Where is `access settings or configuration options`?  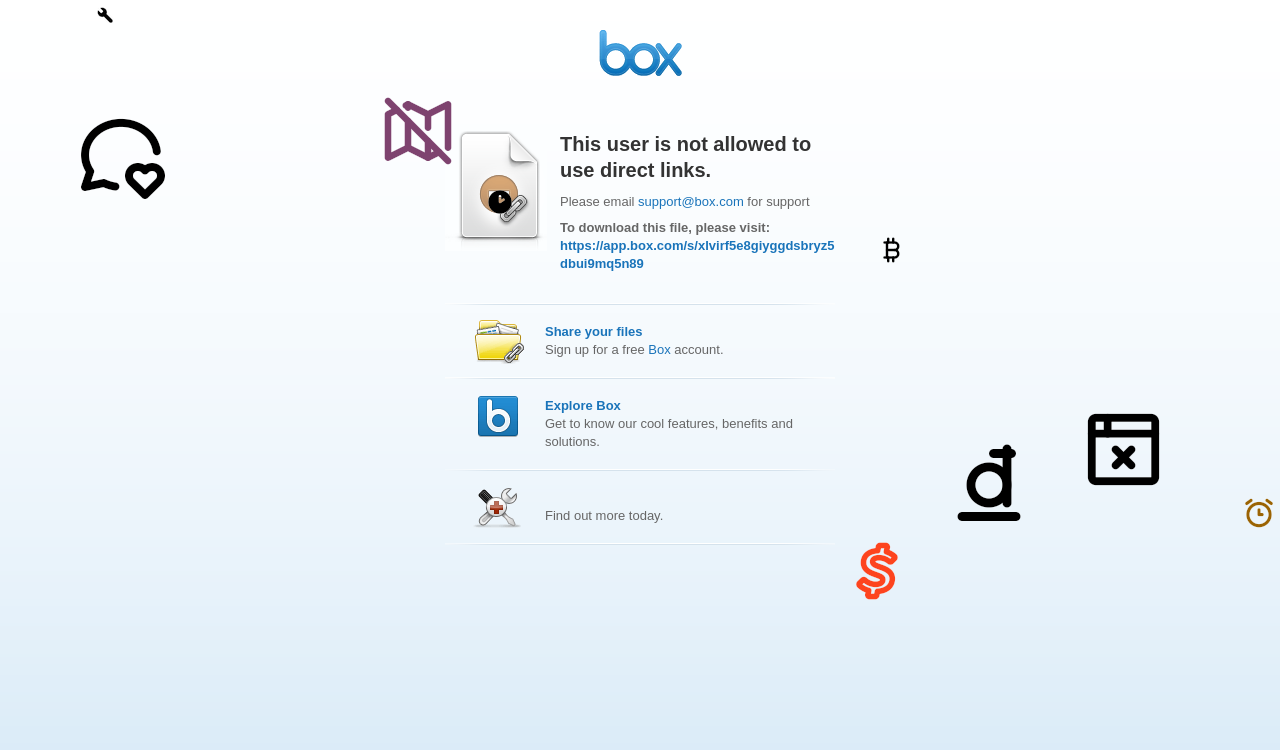 access settings or configuration options is located at coordinates (105, 15).